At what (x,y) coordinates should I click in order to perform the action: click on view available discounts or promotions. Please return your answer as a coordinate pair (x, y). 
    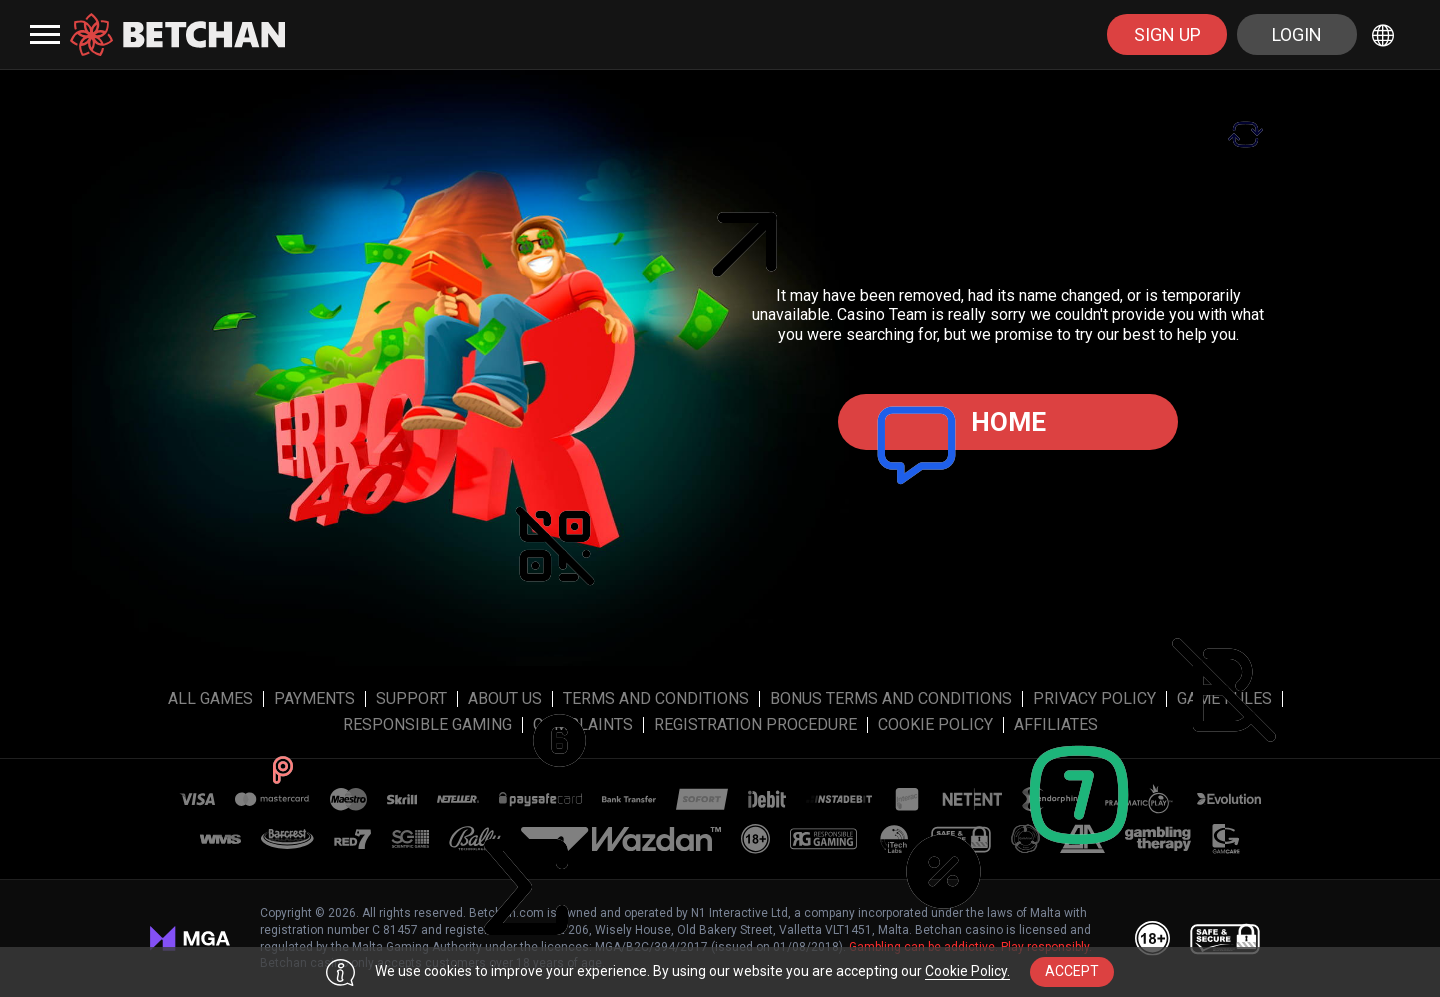
    Looking at the image, I should click on (943, 871).